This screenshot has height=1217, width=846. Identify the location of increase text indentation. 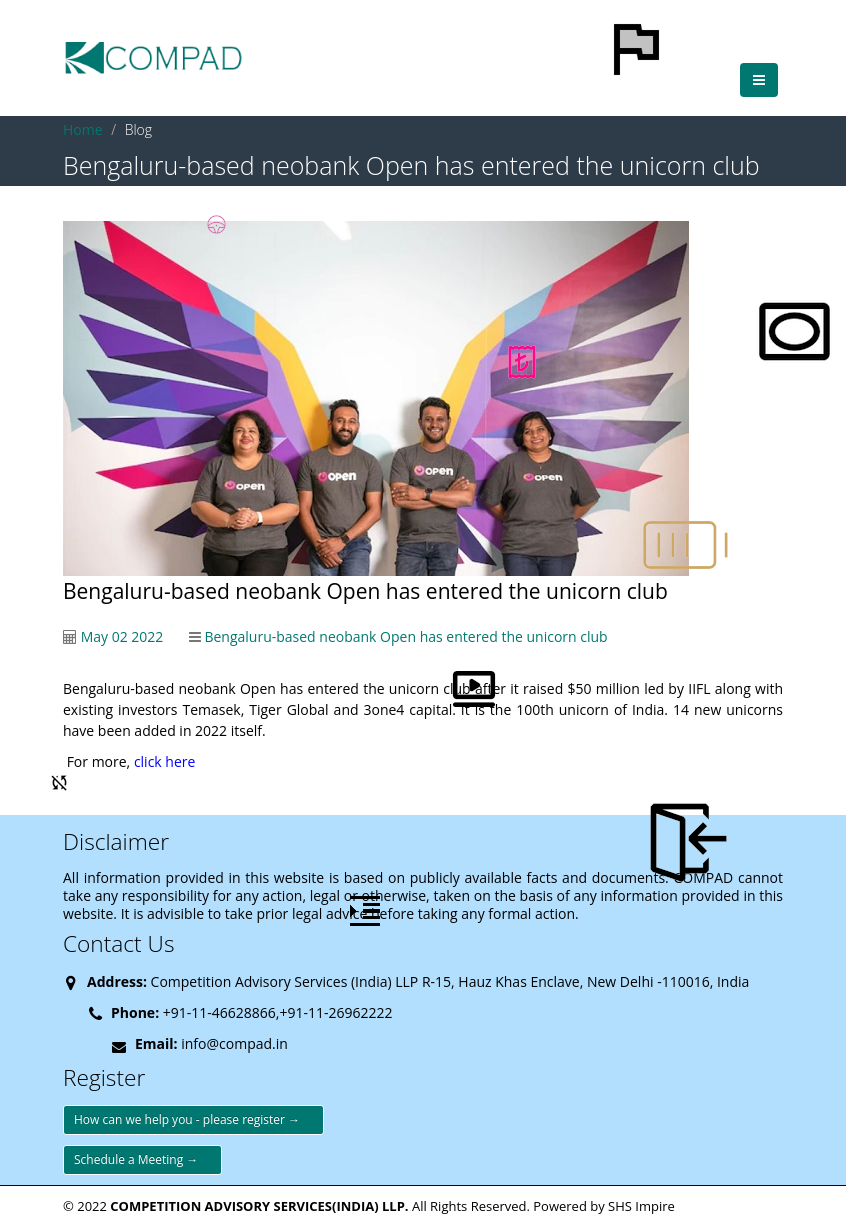
(365, 911).